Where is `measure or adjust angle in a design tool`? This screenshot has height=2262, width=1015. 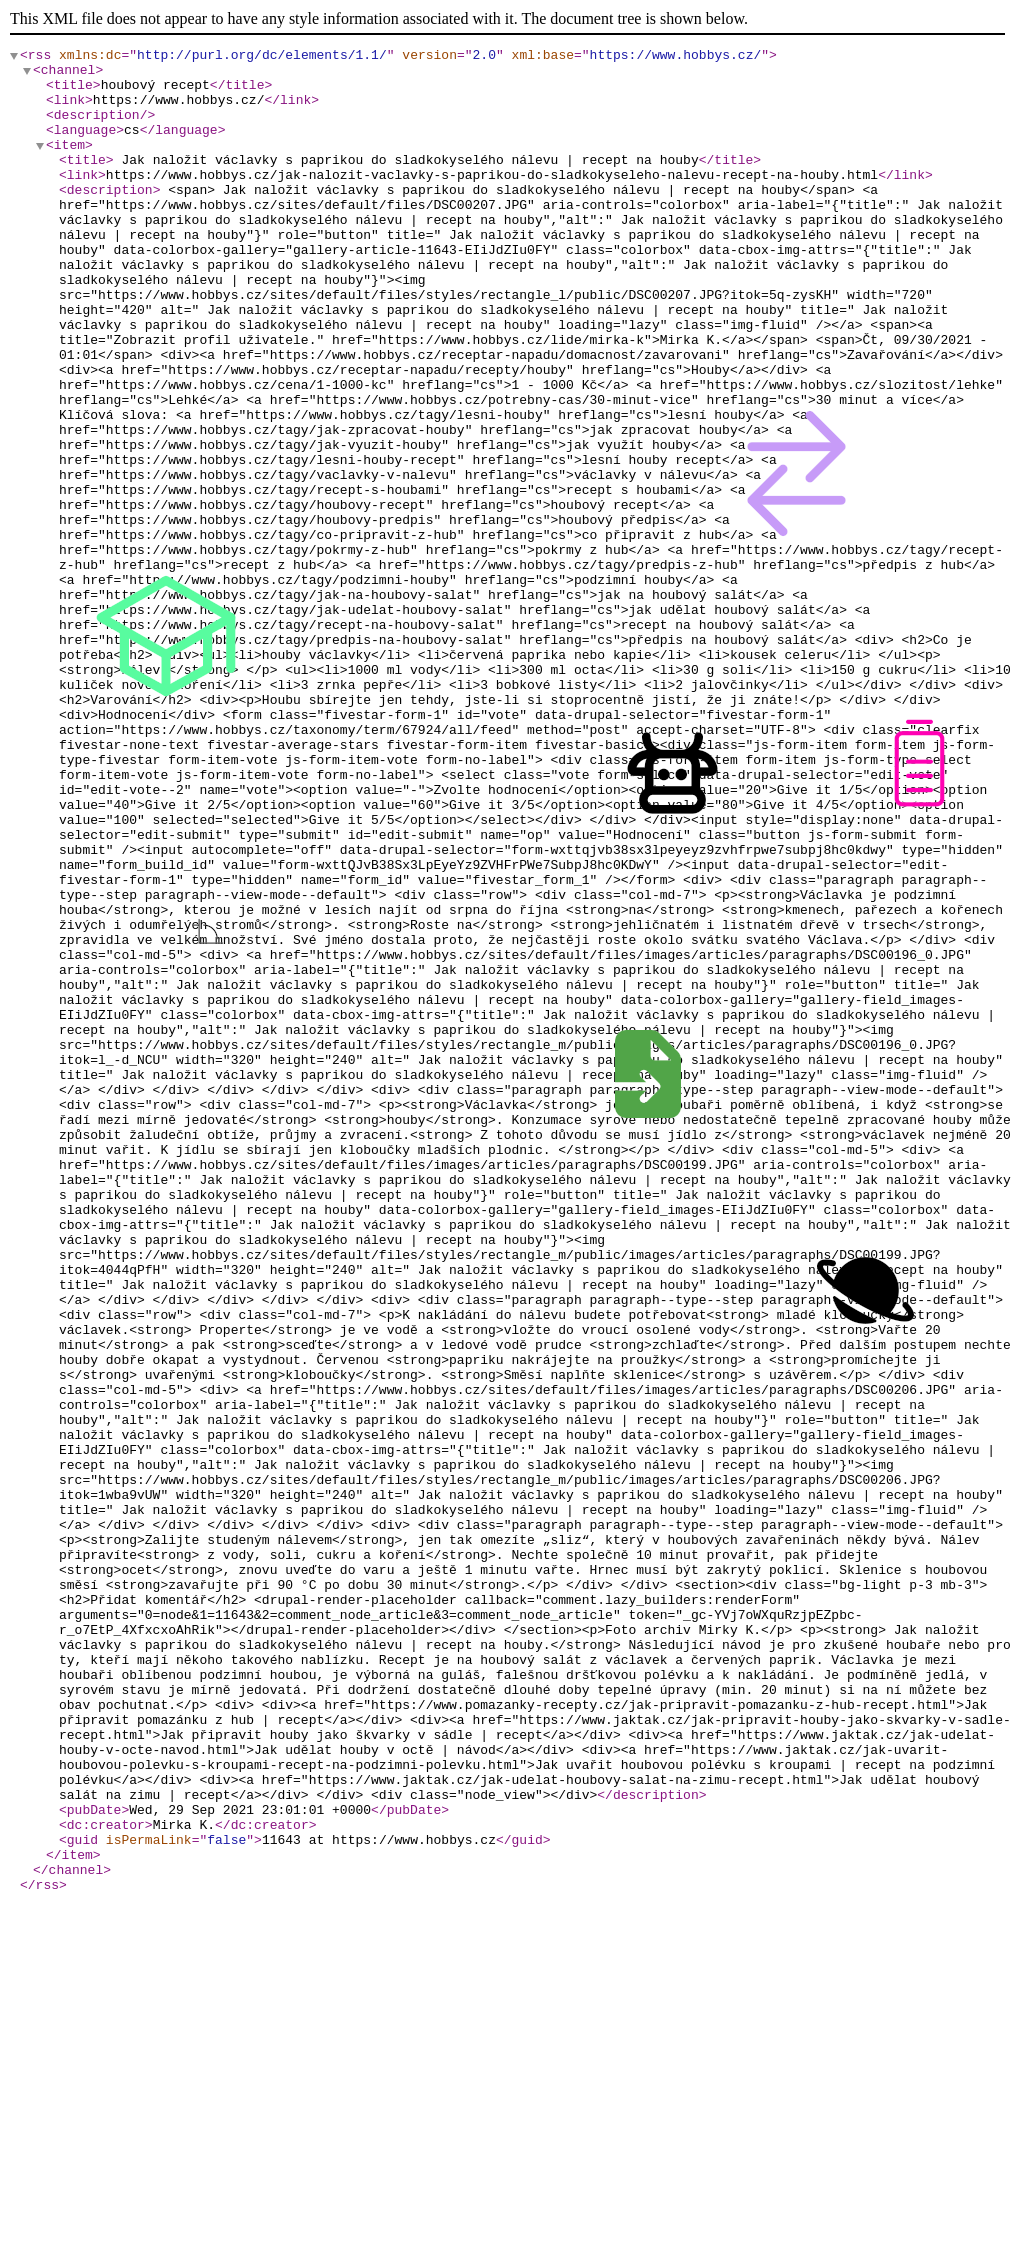 measure or adjust angle in a design tool is located at coordinates (207, 933).